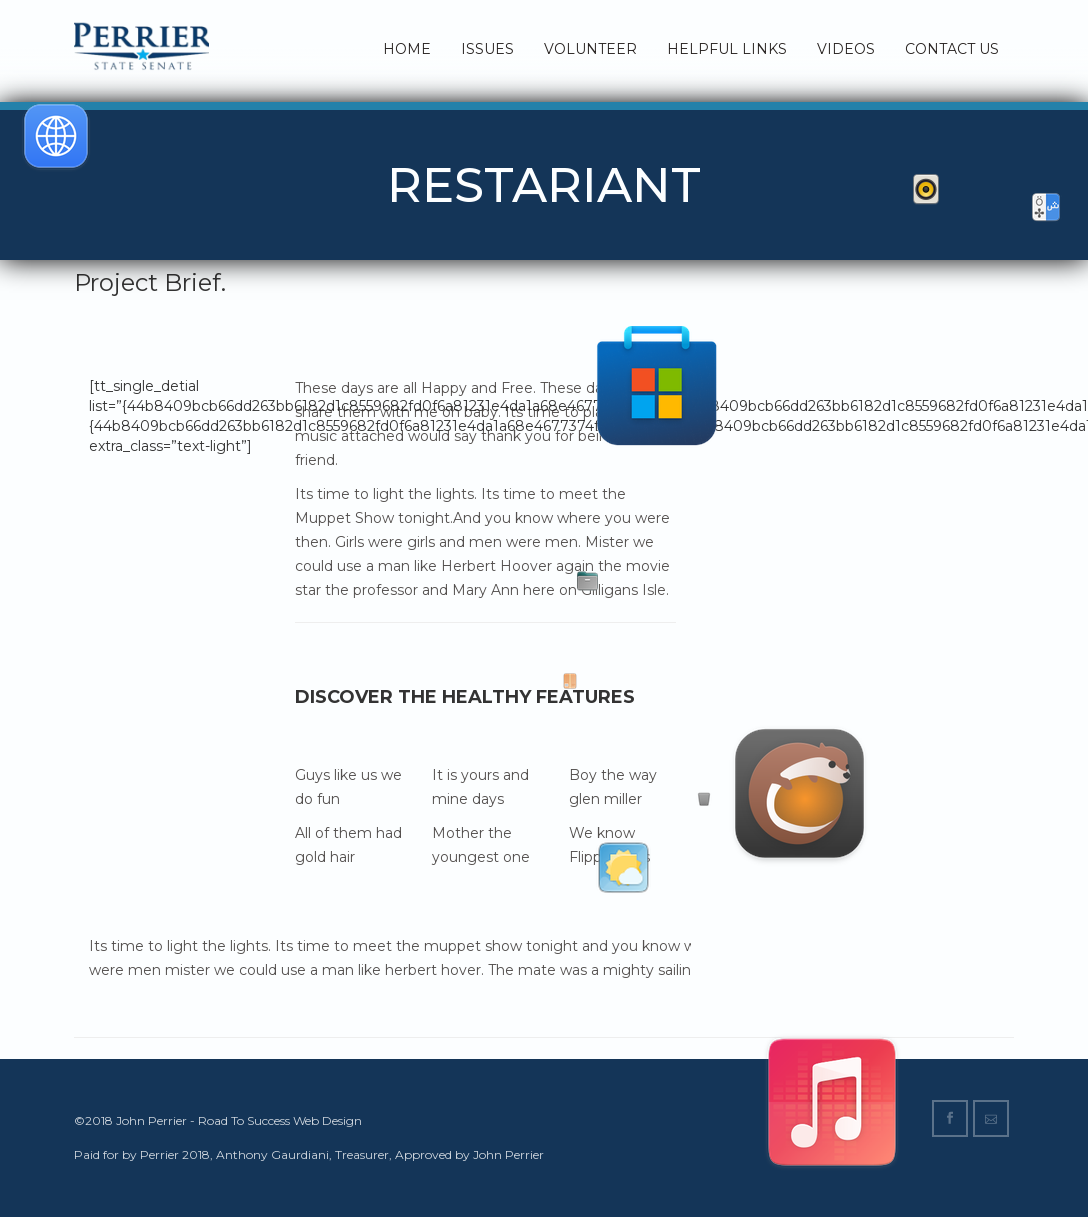 The width and height of the screenshot is (1088, 1217). I want to click on open the weather app, so click(623, 867).